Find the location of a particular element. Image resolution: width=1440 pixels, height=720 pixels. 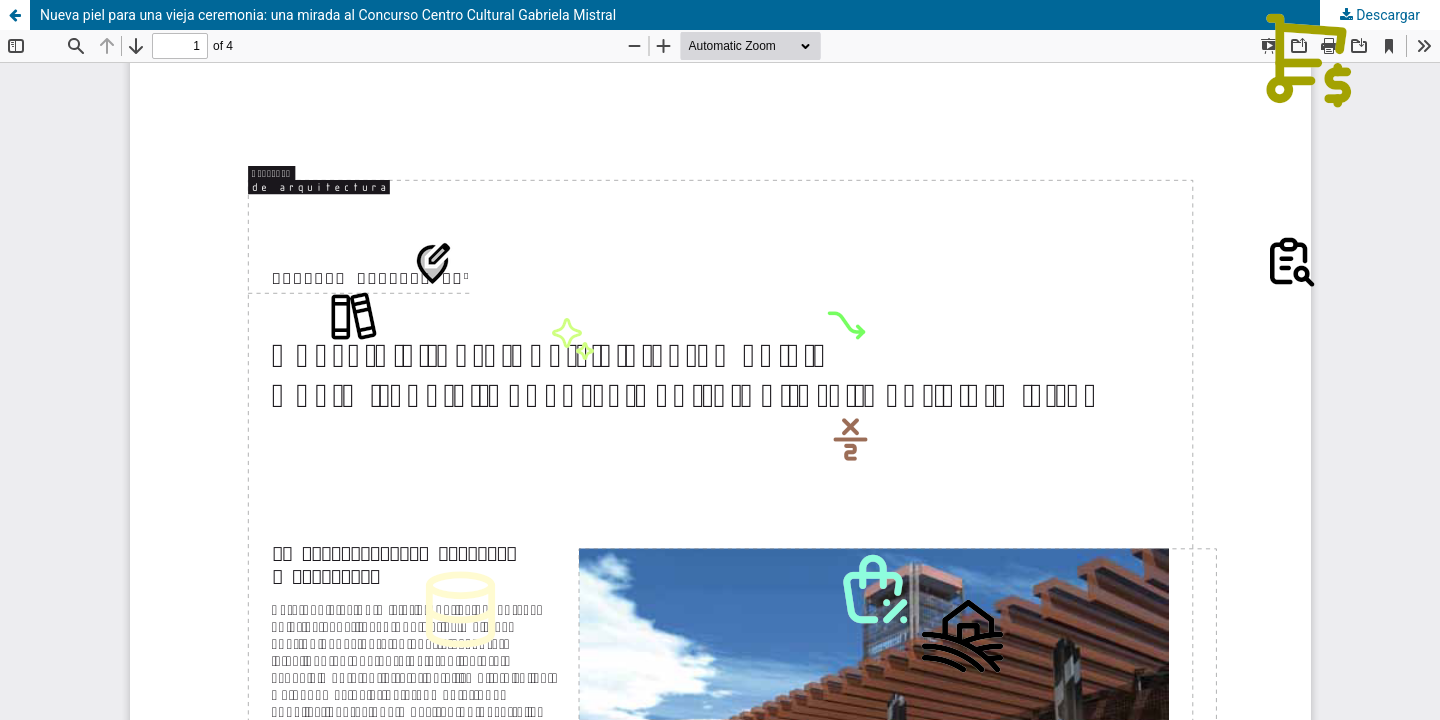

indicates AI-generated or enhanced content is located at coordinates (573, 339).